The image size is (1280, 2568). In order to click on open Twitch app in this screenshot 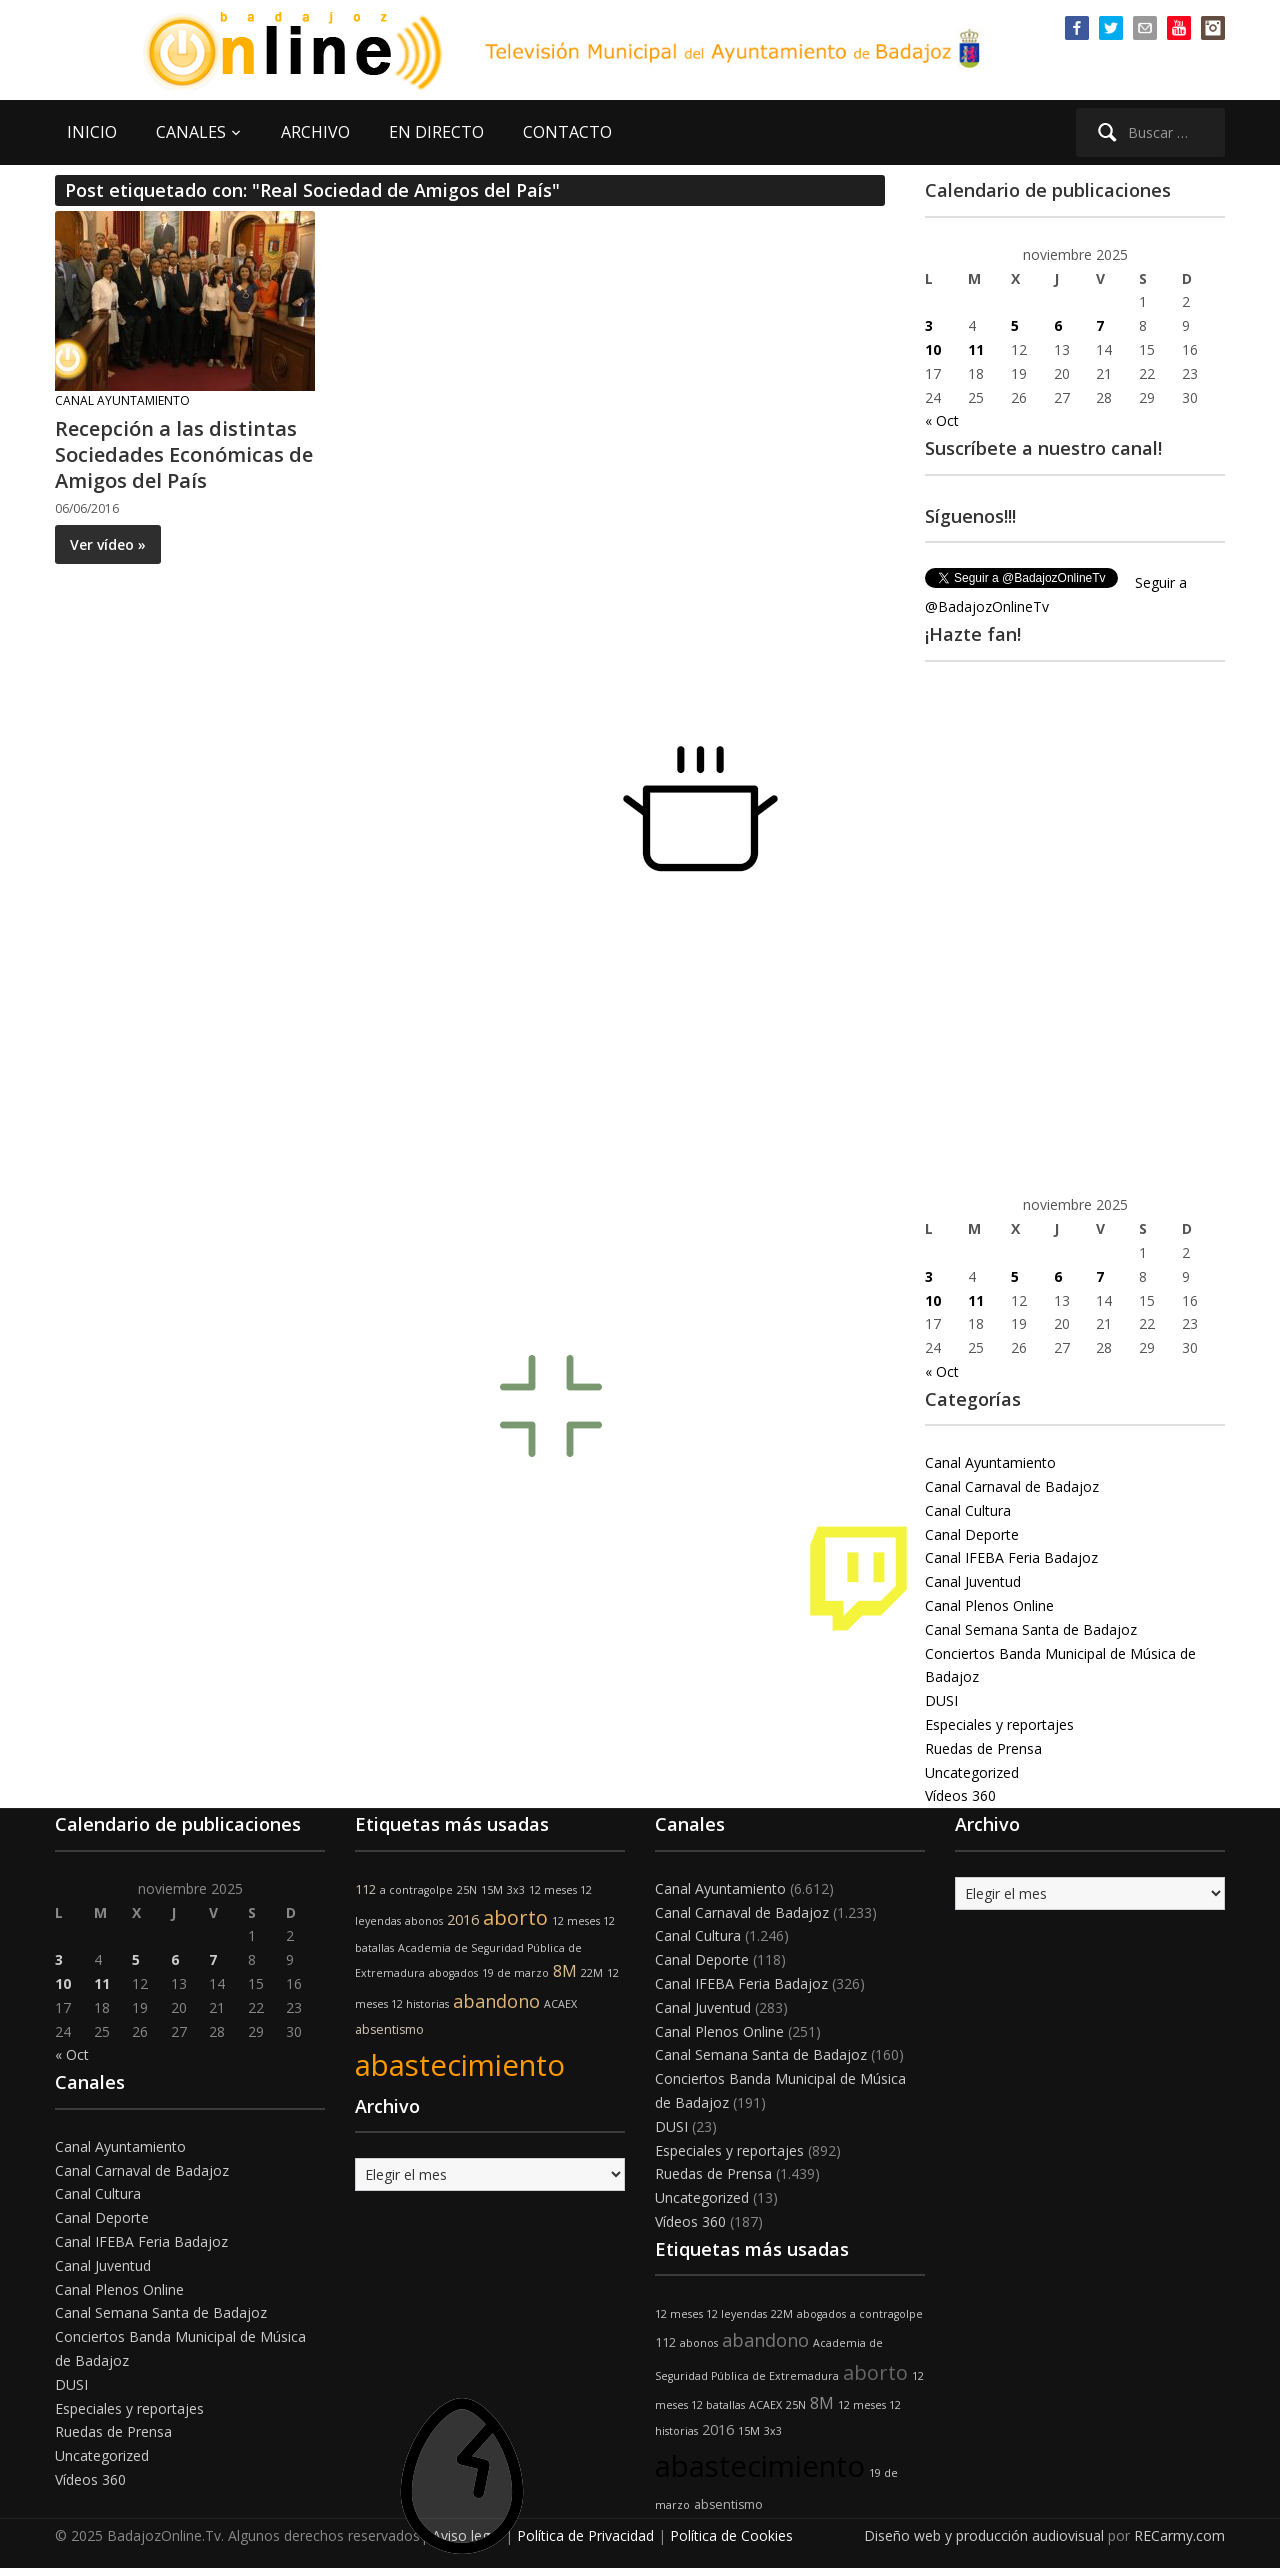, I will do `click(858, 1578)`.